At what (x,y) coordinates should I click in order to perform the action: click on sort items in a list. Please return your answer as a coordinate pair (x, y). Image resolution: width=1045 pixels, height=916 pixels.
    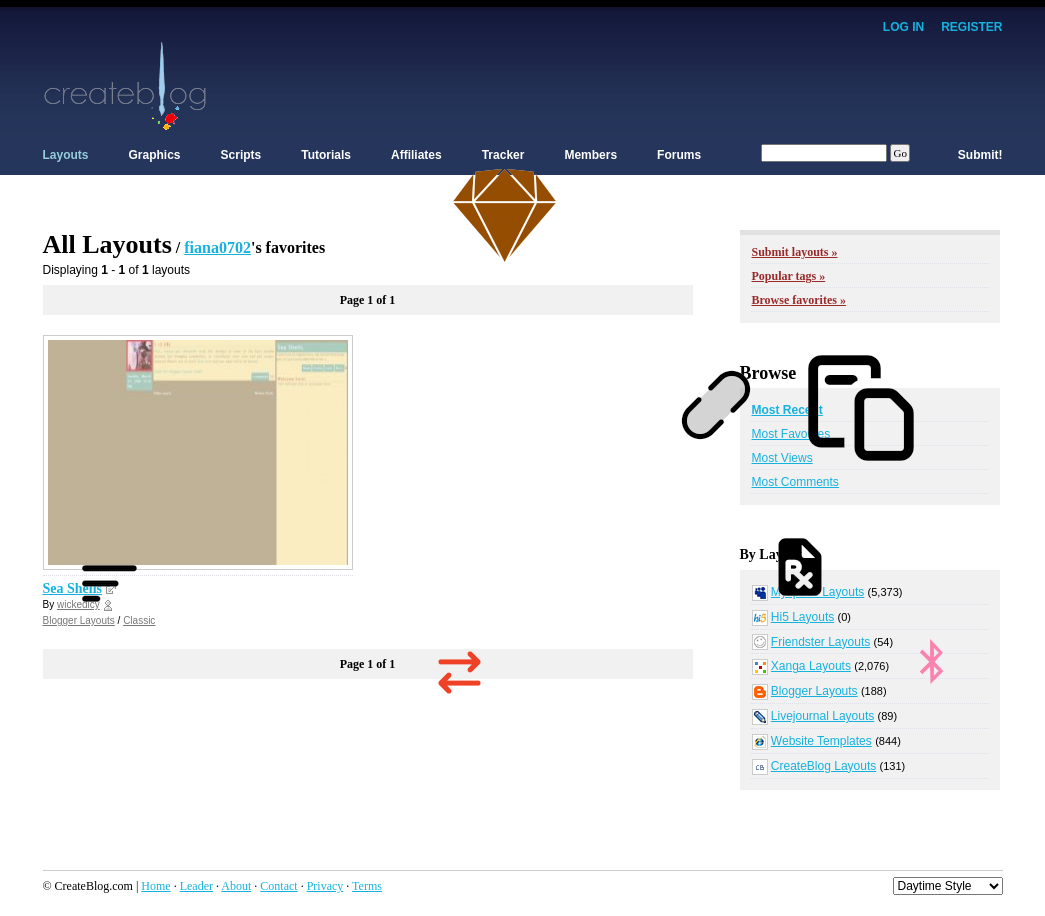
    Looking at the image, I should click on (109, 583).